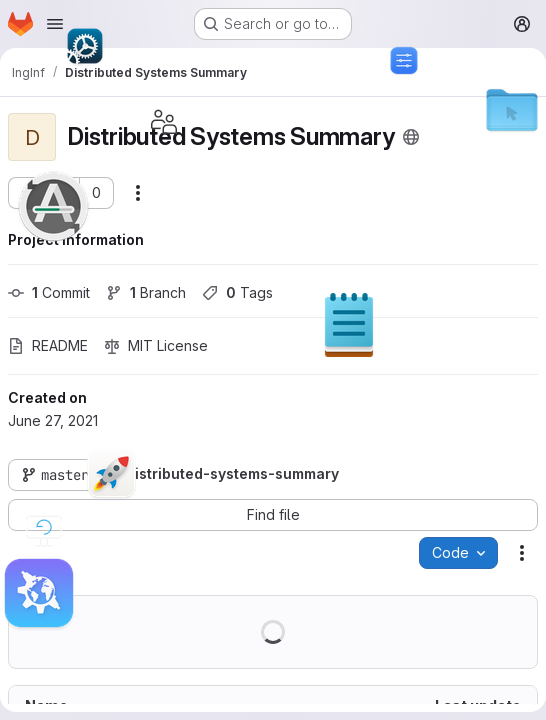  Describe the element at coordinates (404, 61) in the screenshot. I see `open desktop display settings` at that location.